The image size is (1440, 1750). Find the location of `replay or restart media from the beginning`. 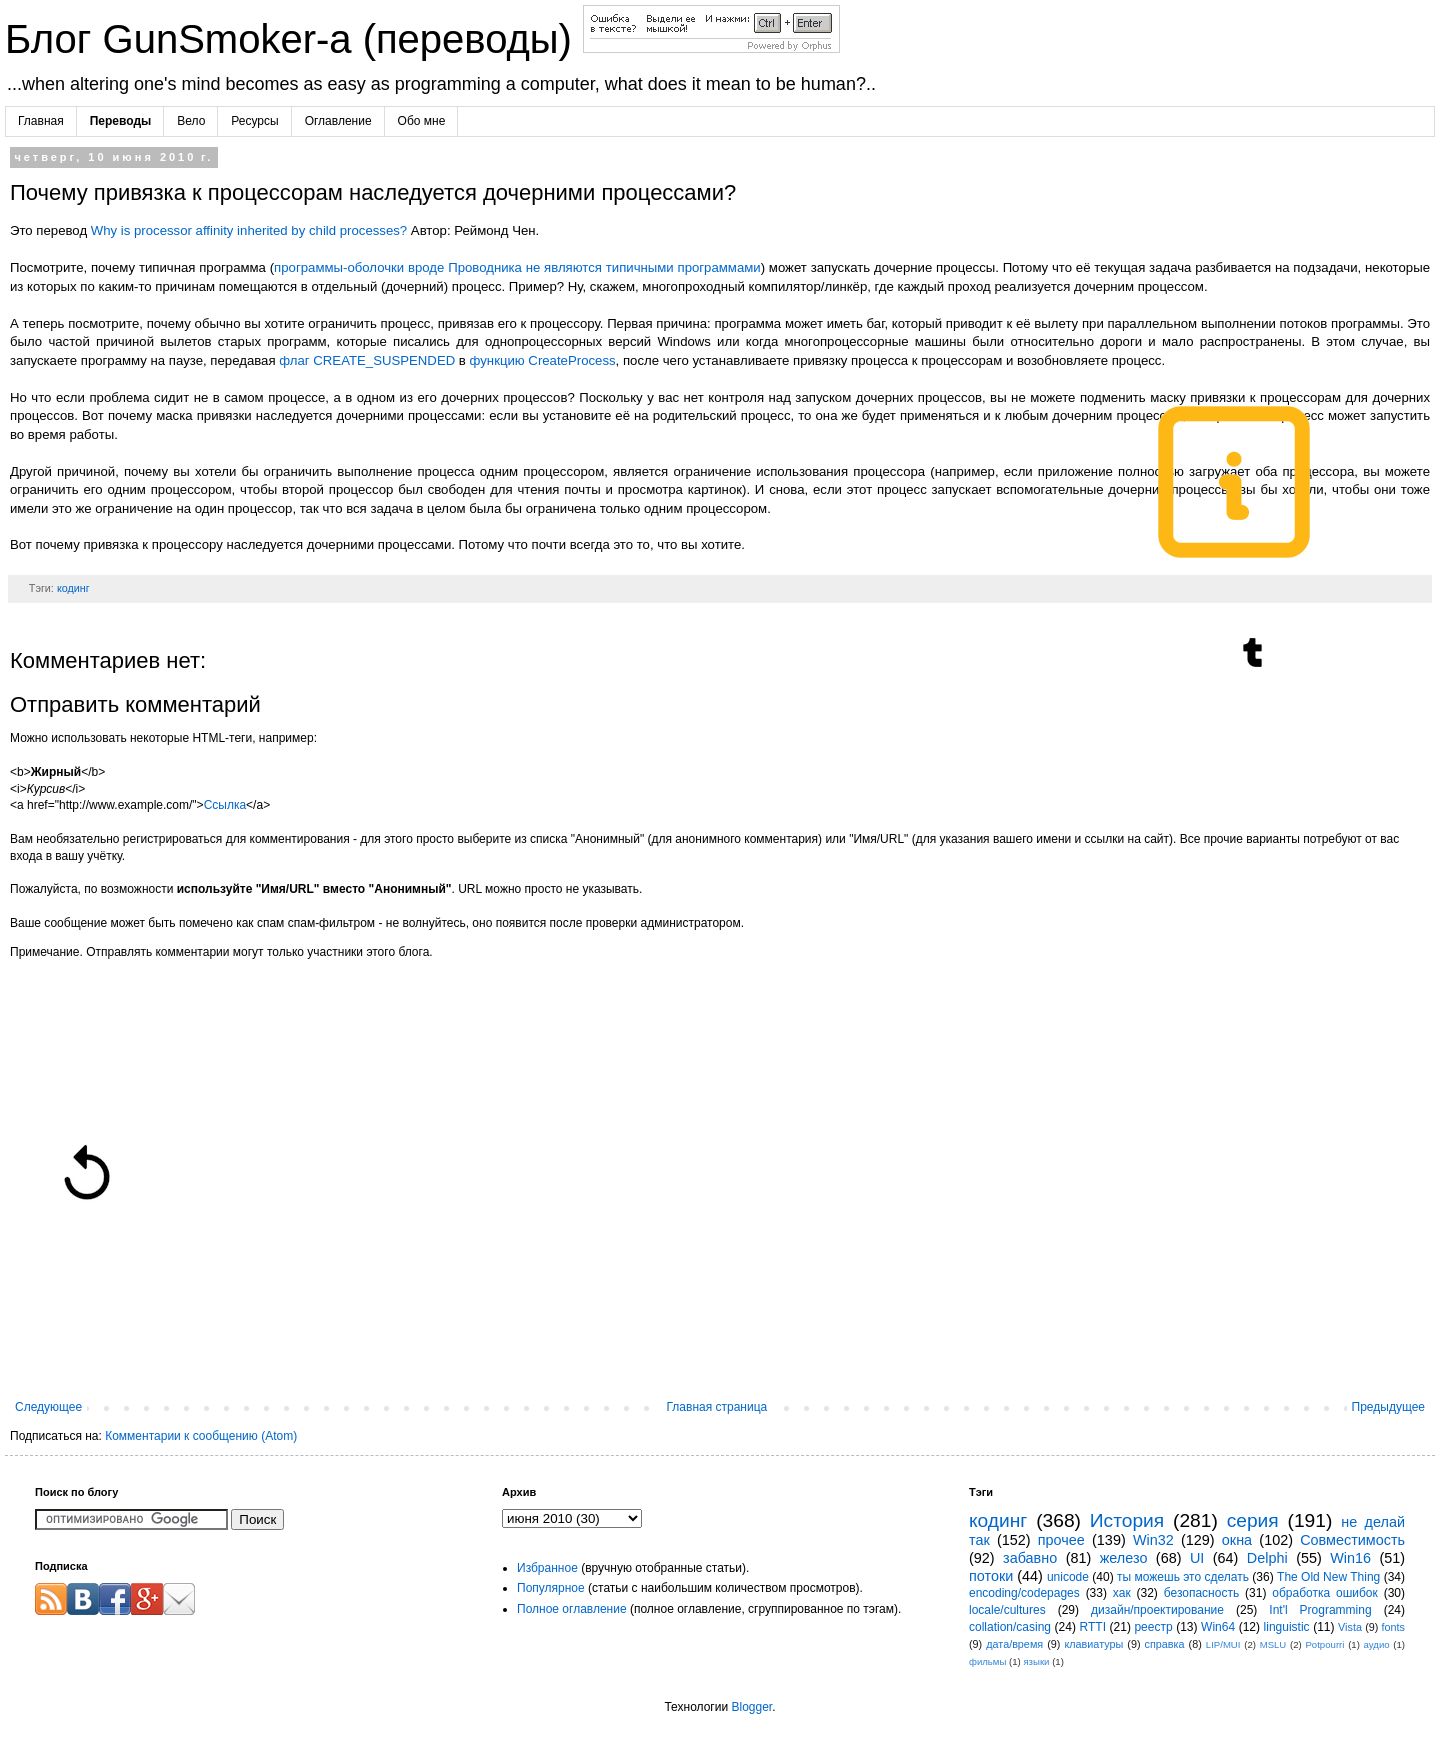

replay or restart media from the beginning is located at coordinates (87, 1174).